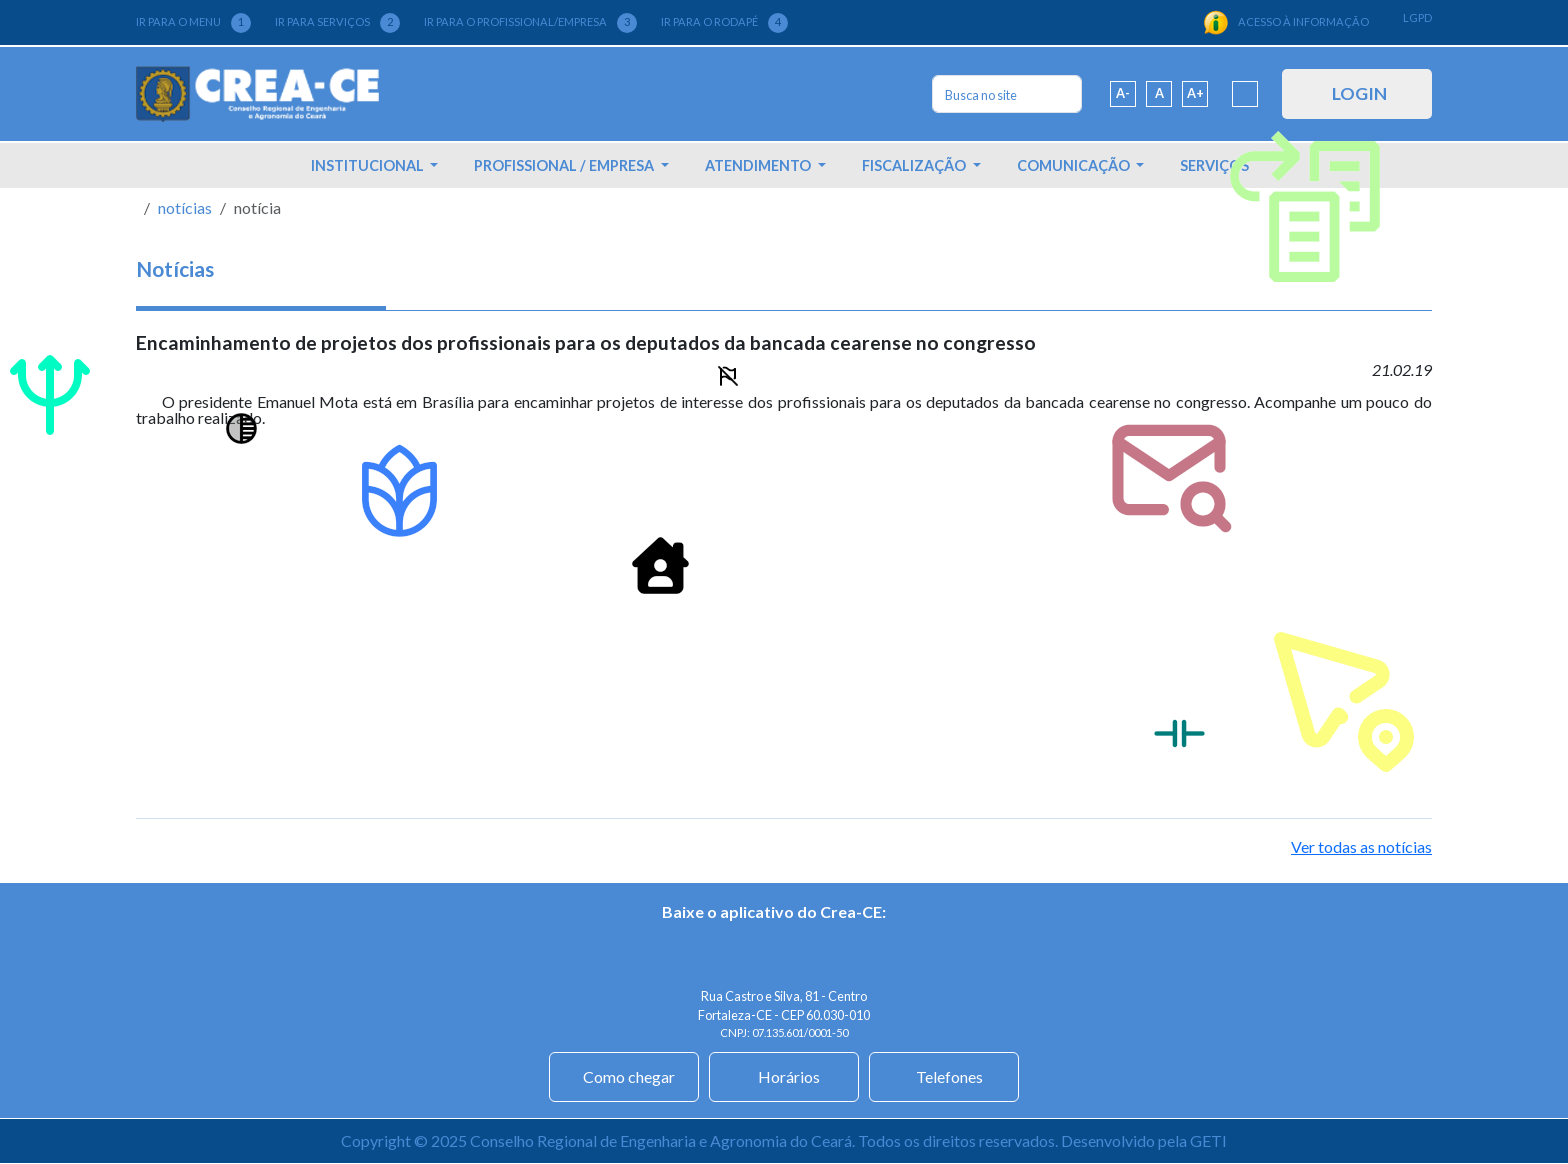  I want to click on pin cursor location on map, so click(1337, 695).